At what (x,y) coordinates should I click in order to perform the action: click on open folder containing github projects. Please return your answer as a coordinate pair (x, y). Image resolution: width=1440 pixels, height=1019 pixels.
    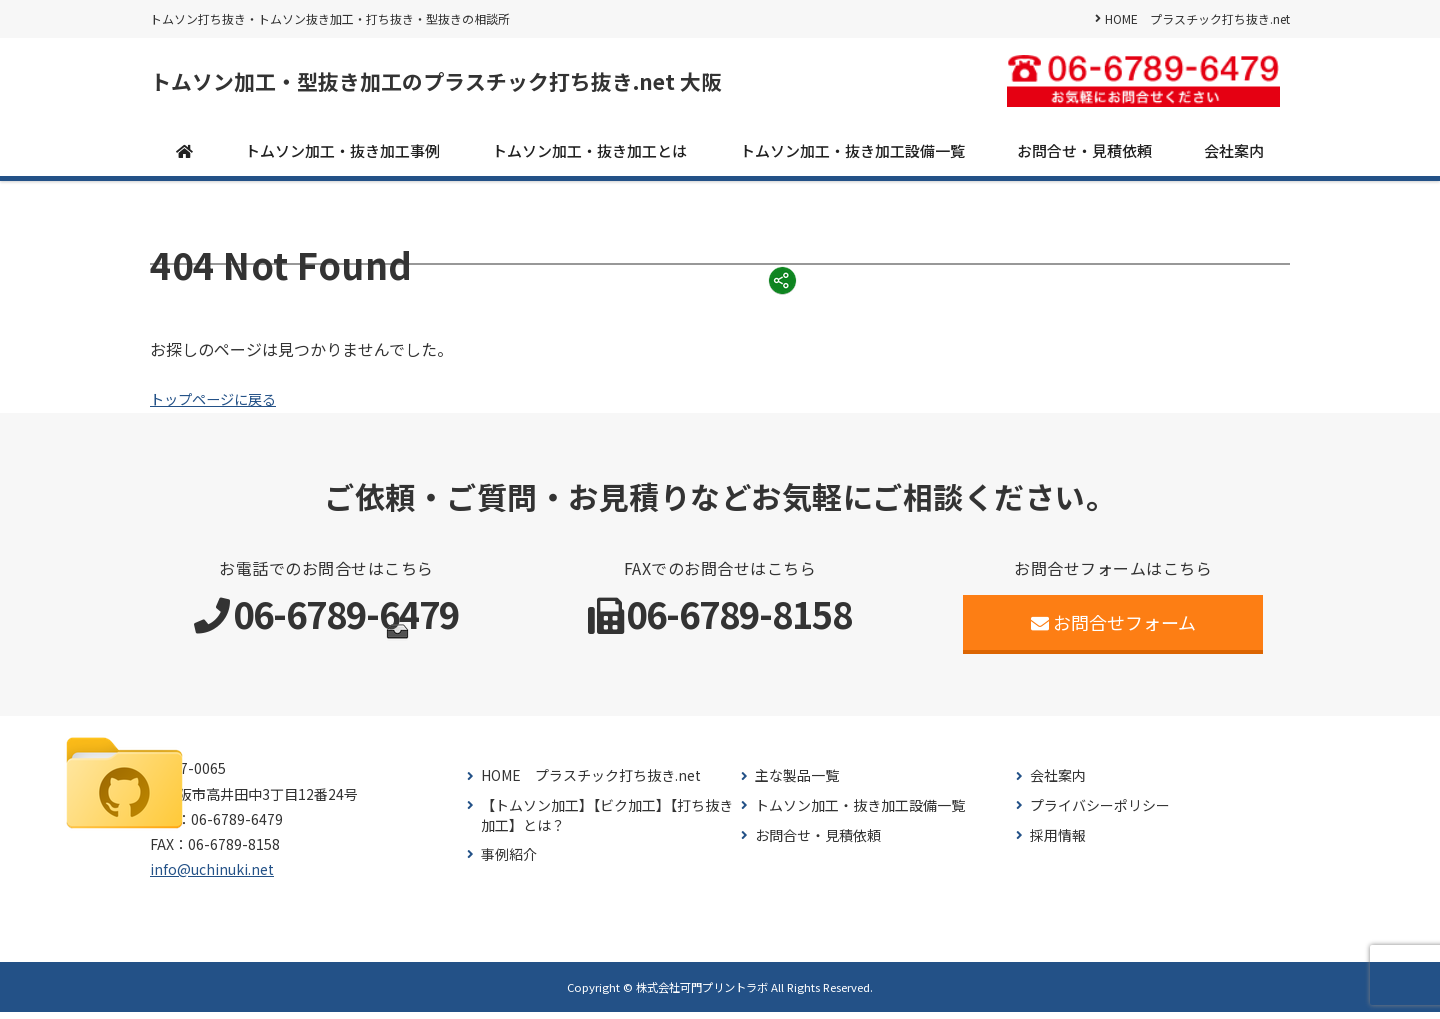
    Looking at the image, I should click on (124, 786).